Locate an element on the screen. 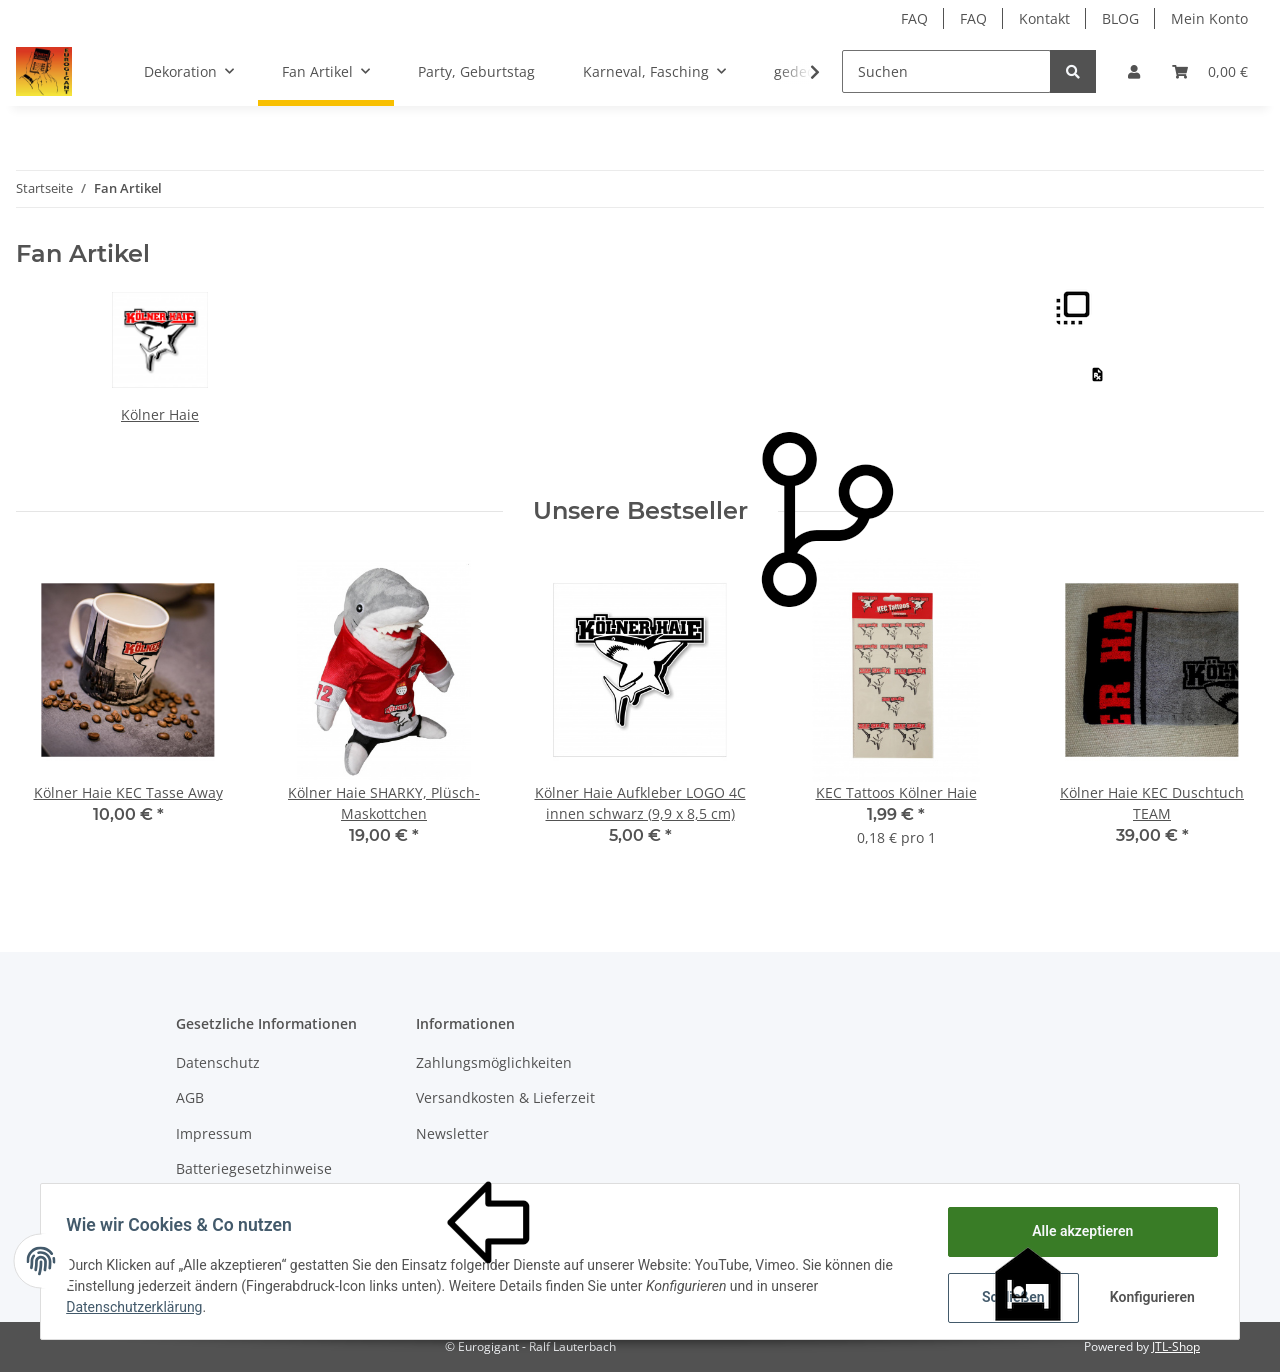 Image resolution: width=1280 pixels, height=1372 pixels. bring selected element to front of layer stack is located at coordinates (1073, 308).